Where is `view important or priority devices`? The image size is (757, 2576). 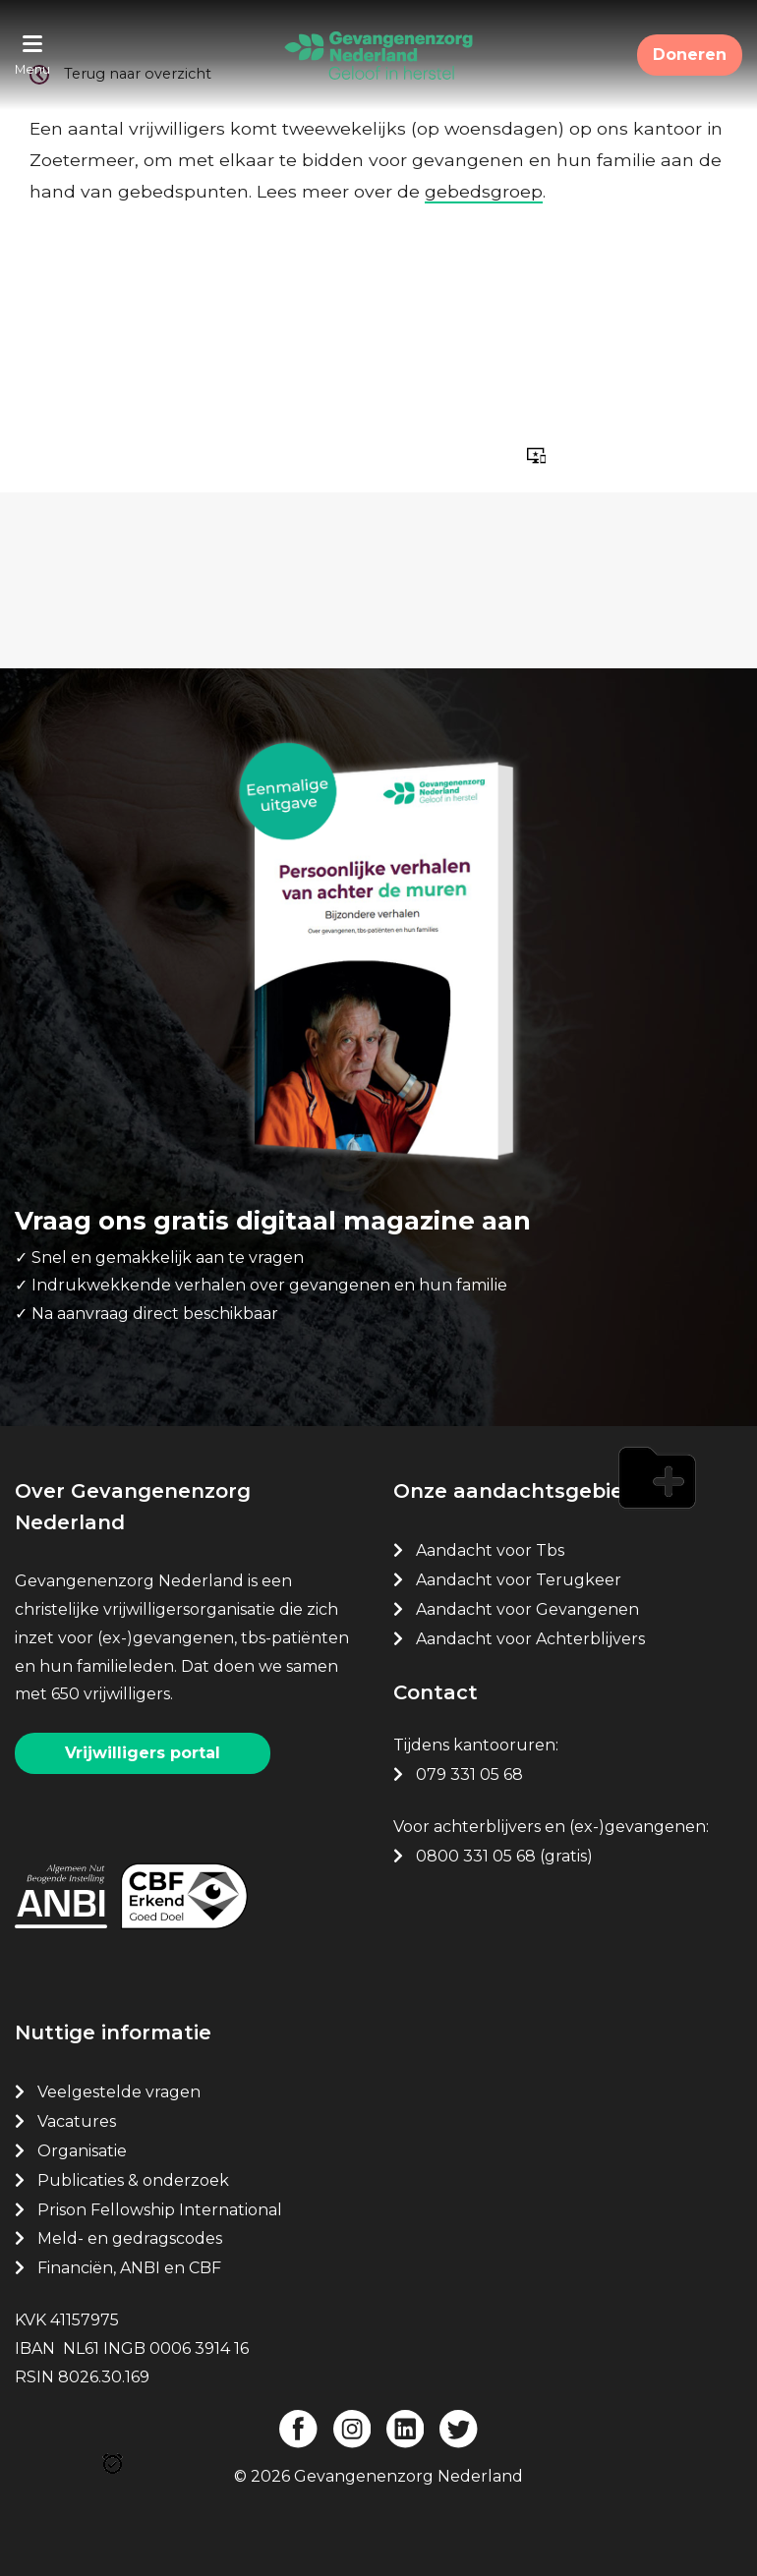 view important or priority devices is located at coordinates (536, 455).